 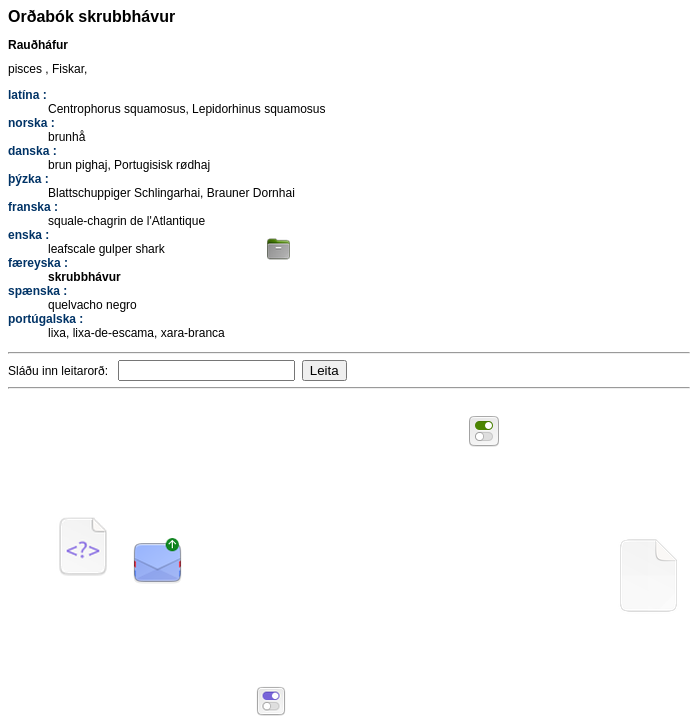 I want to click on indicates an empty or zero-byte file, so click(x=648, y=575).